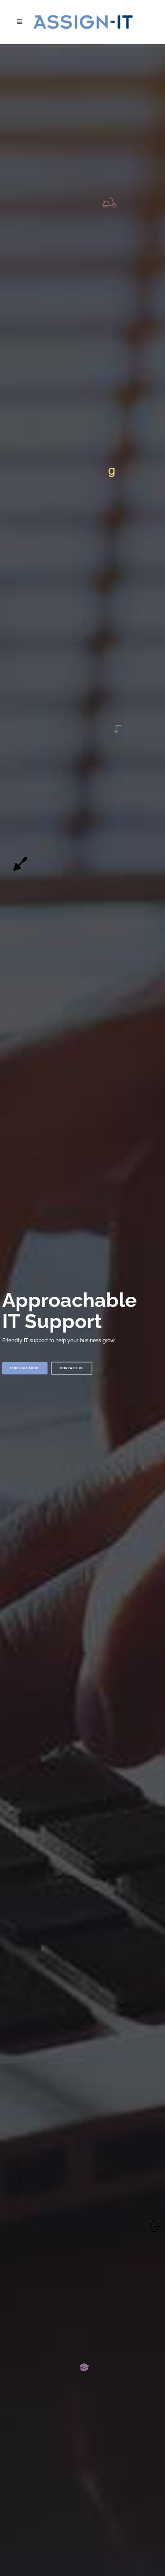 The width and height of the screenshot is (165, 2576). I want to click on go back and down in navigation, so click(118, 729).